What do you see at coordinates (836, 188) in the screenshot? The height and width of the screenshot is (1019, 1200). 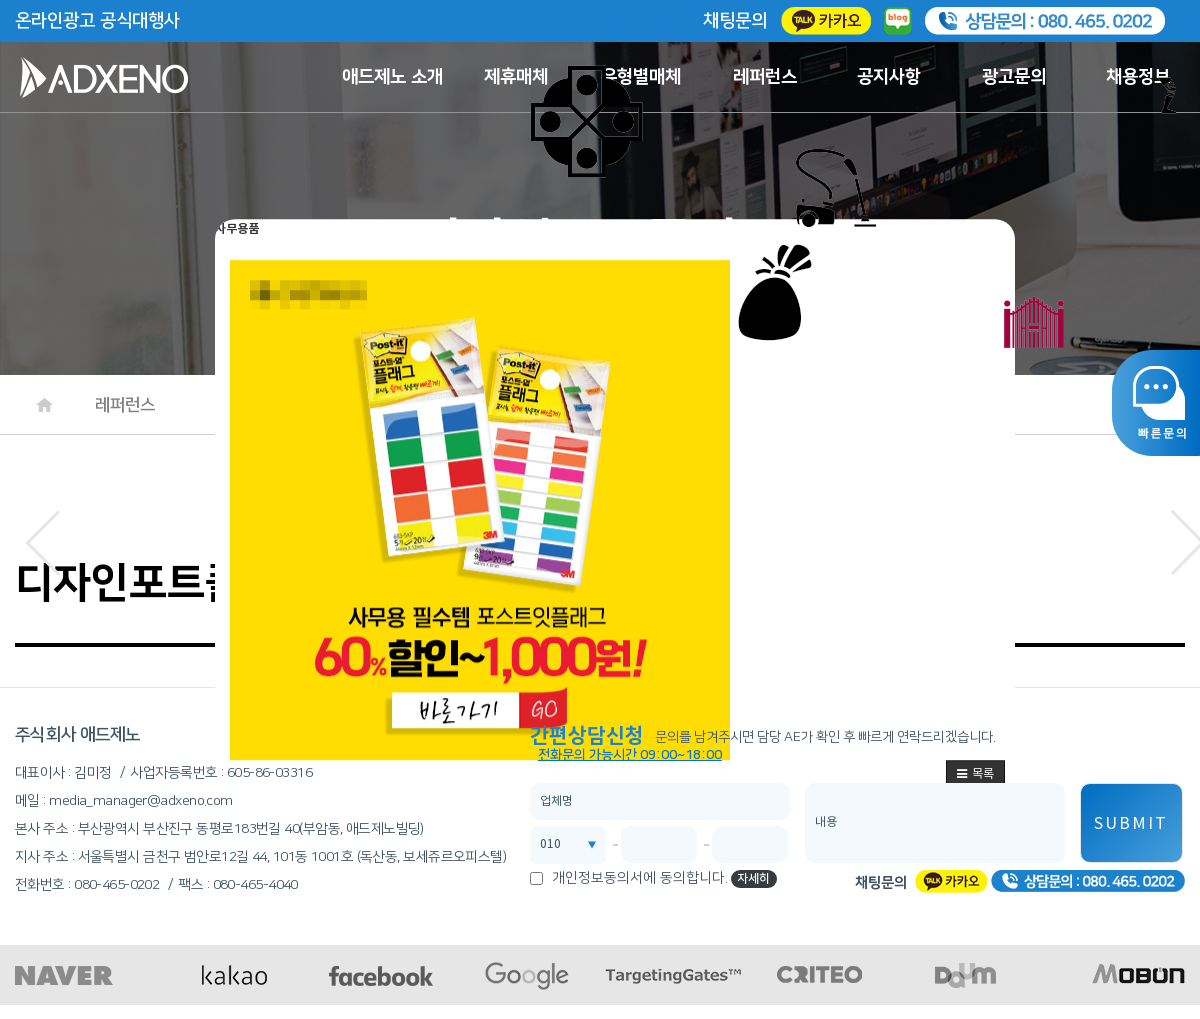 I see `access cleaning or vacuum robot controls` at bounding box center [836, 188].